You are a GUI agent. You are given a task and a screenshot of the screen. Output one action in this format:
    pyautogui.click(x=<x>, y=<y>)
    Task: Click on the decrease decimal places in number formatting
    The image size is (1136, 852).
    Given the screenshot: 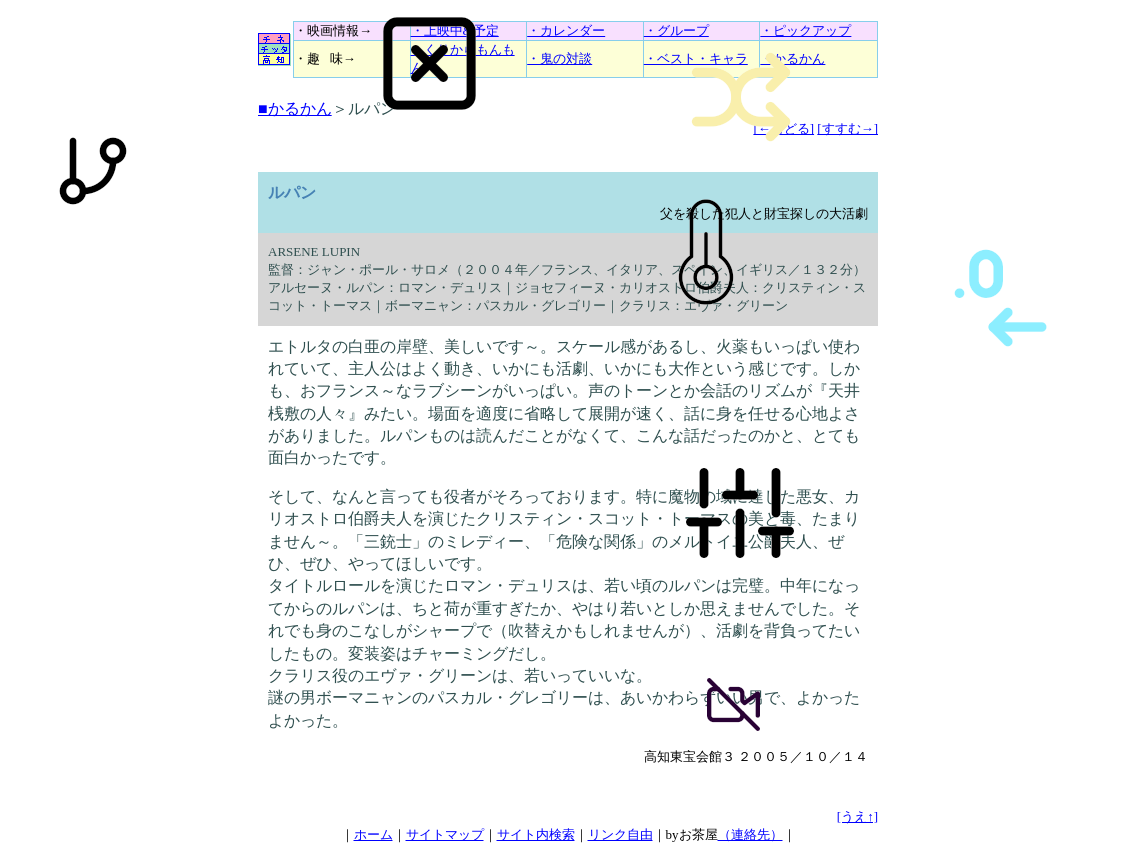 What is the action you would take?
    pyautogui.click(x=1003, y=298)
    